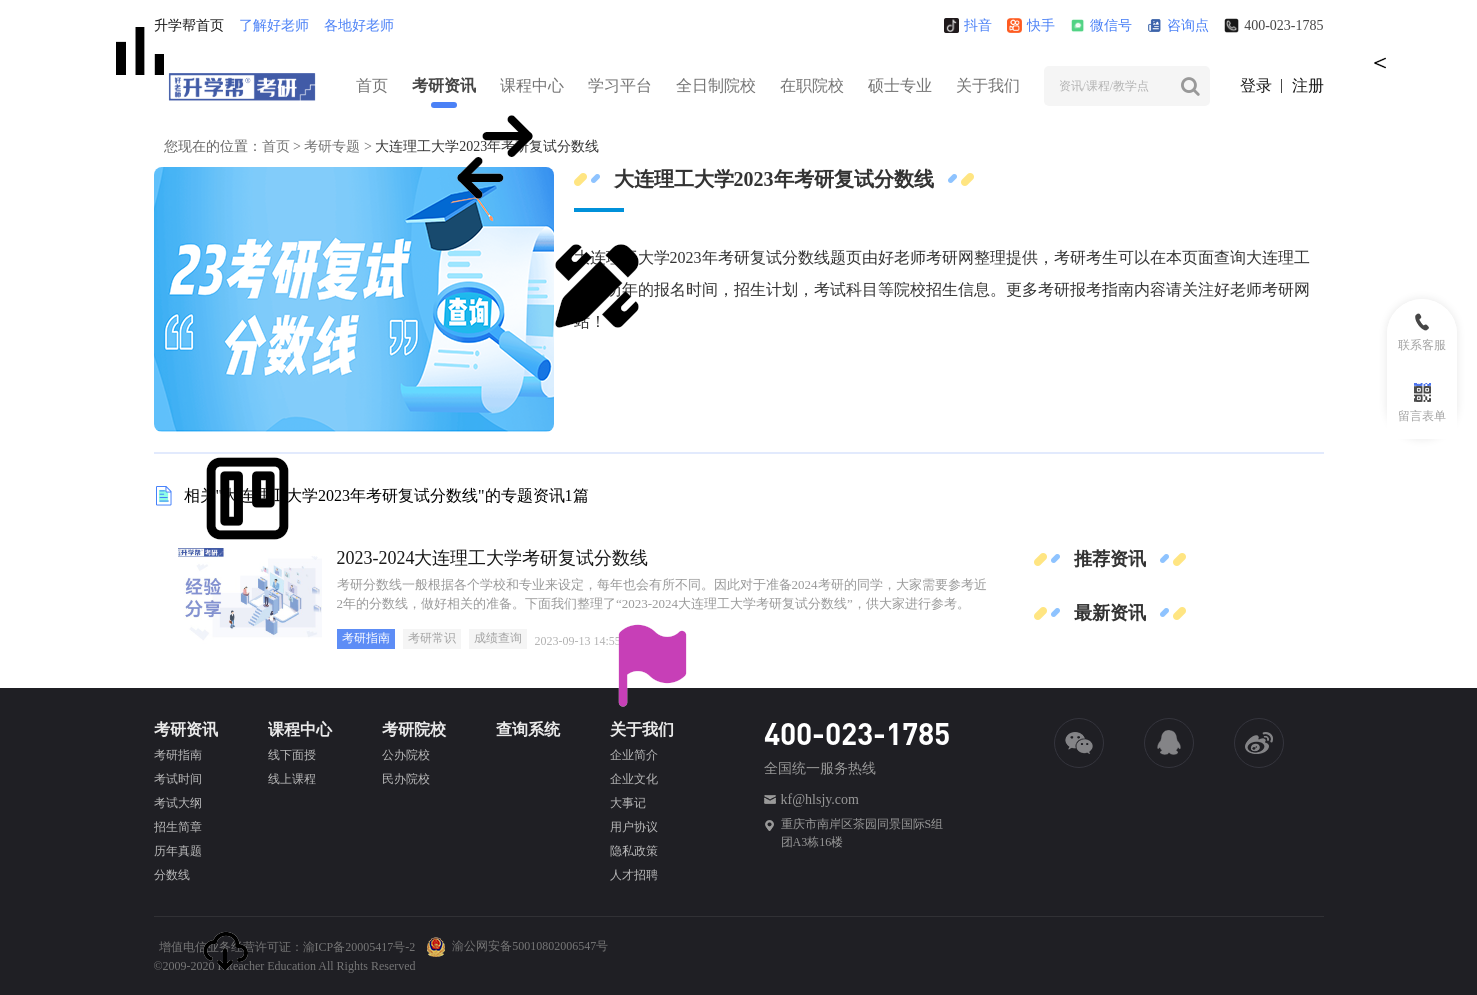 This screenshot has height=995, width=1477. Describe the element at coordinates (247, 498) in the screenshot. I see `open Trello app` at that location.